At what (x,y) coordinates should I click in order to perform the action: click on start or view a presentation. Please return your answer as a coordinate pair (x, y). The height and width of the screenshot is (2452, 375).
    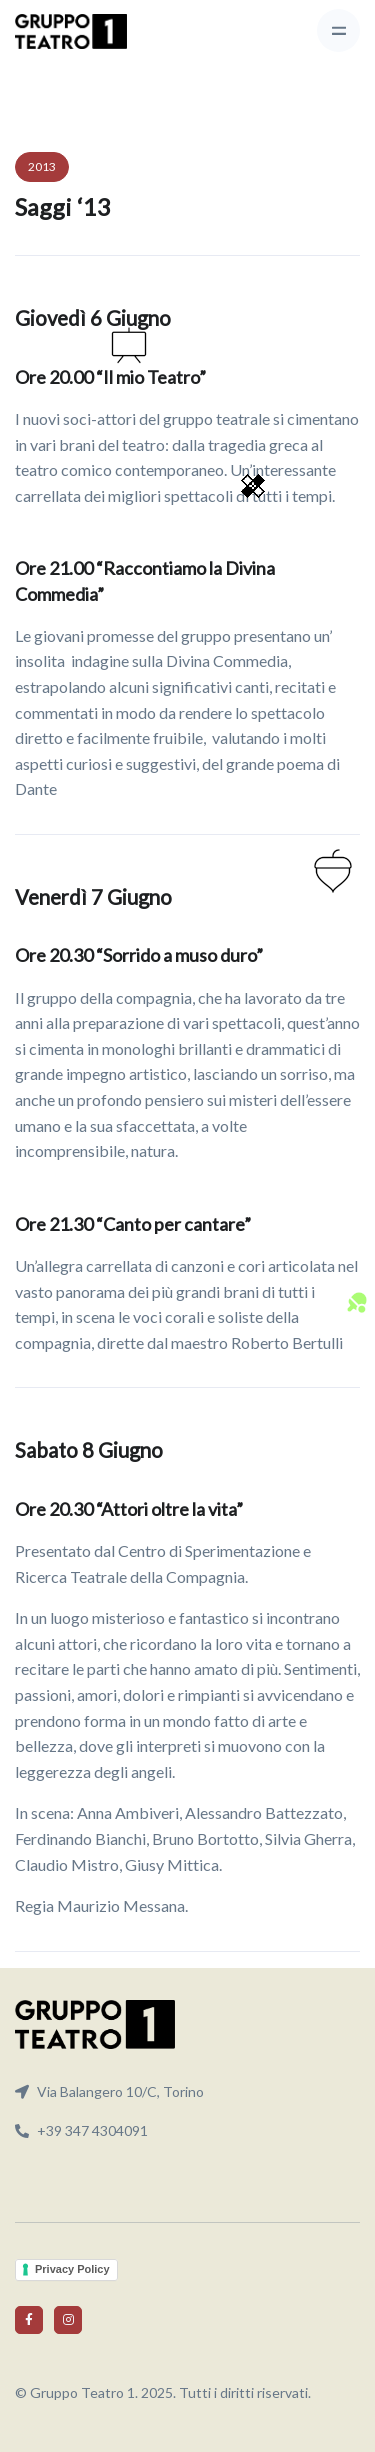
    Looking at the image, I should click on (129, 346).